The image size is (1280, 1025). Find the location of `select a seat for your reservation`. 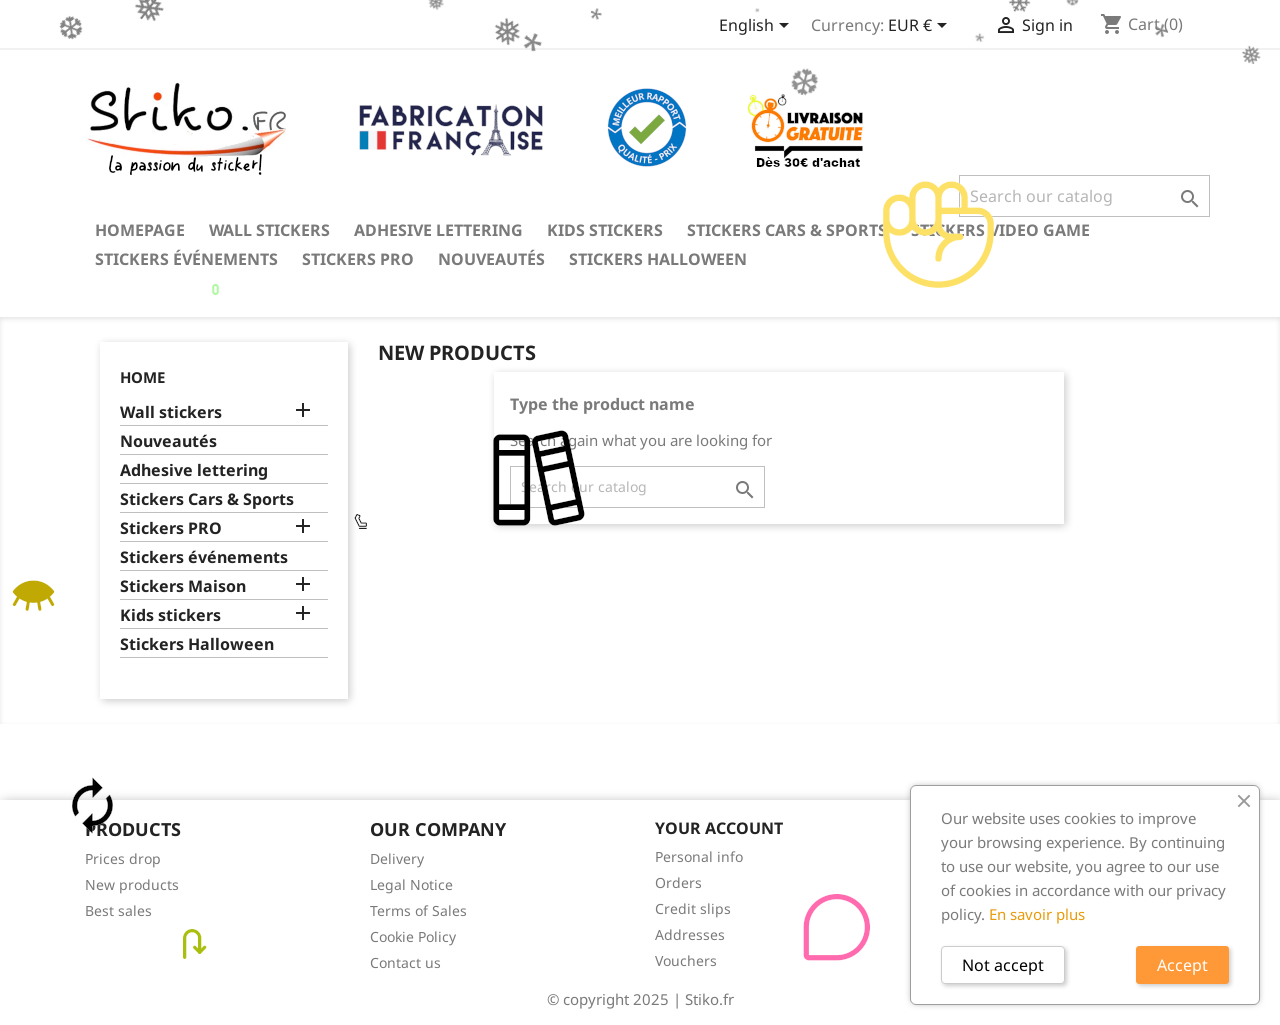

select a seat for your reservation is located at coordinates (360, 521).